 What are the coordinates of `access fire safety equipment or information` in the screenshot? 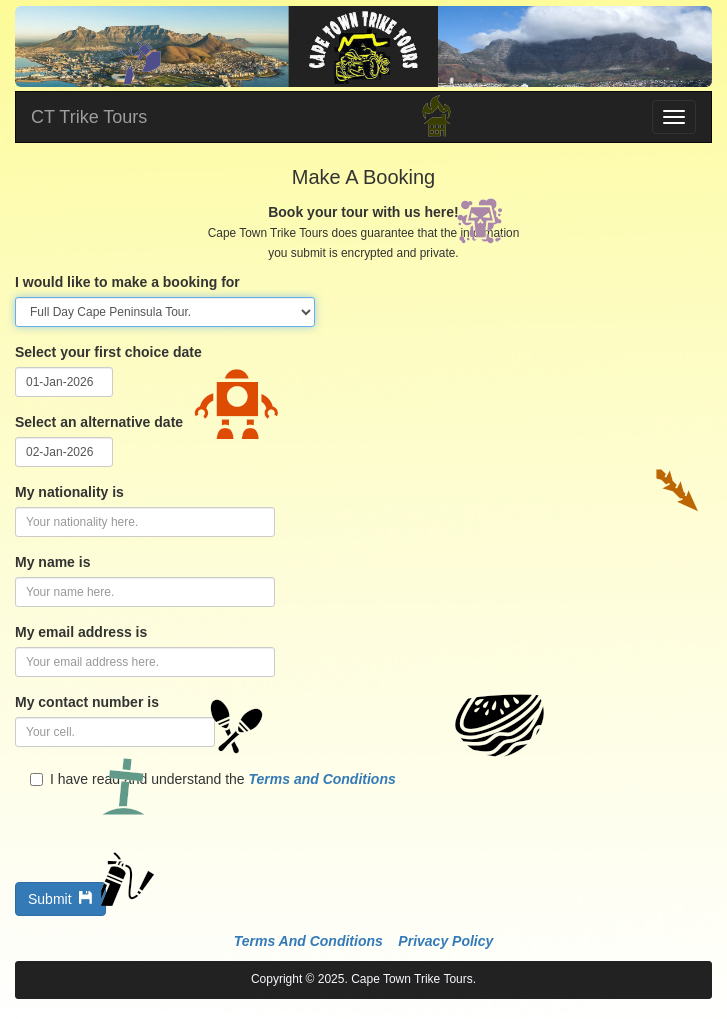 It's located at (128, 878).